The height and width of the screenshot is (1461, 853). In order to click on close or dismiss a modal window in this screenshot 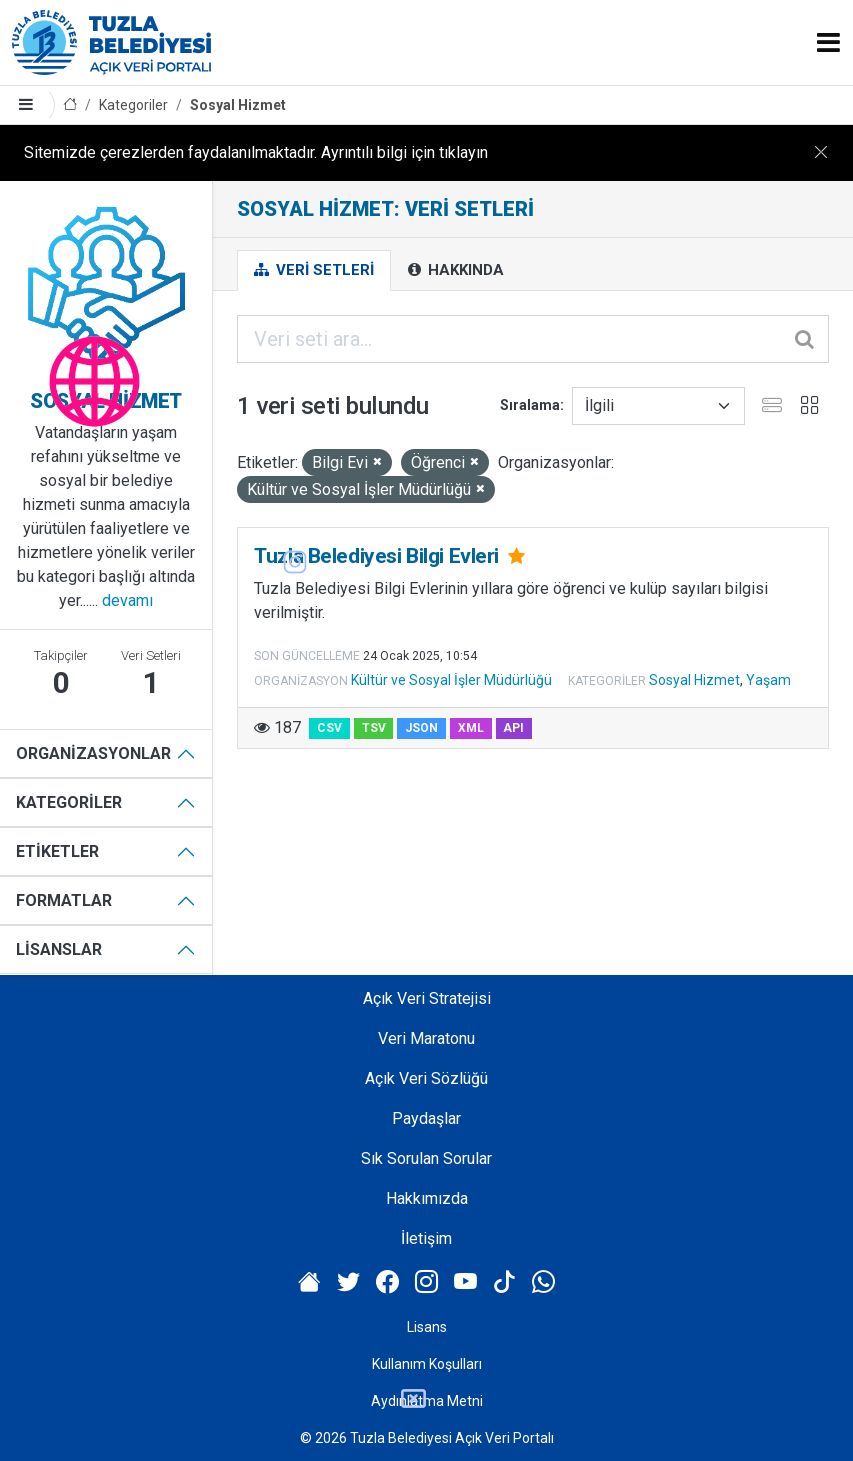, I will do `click(413, 1398)`.